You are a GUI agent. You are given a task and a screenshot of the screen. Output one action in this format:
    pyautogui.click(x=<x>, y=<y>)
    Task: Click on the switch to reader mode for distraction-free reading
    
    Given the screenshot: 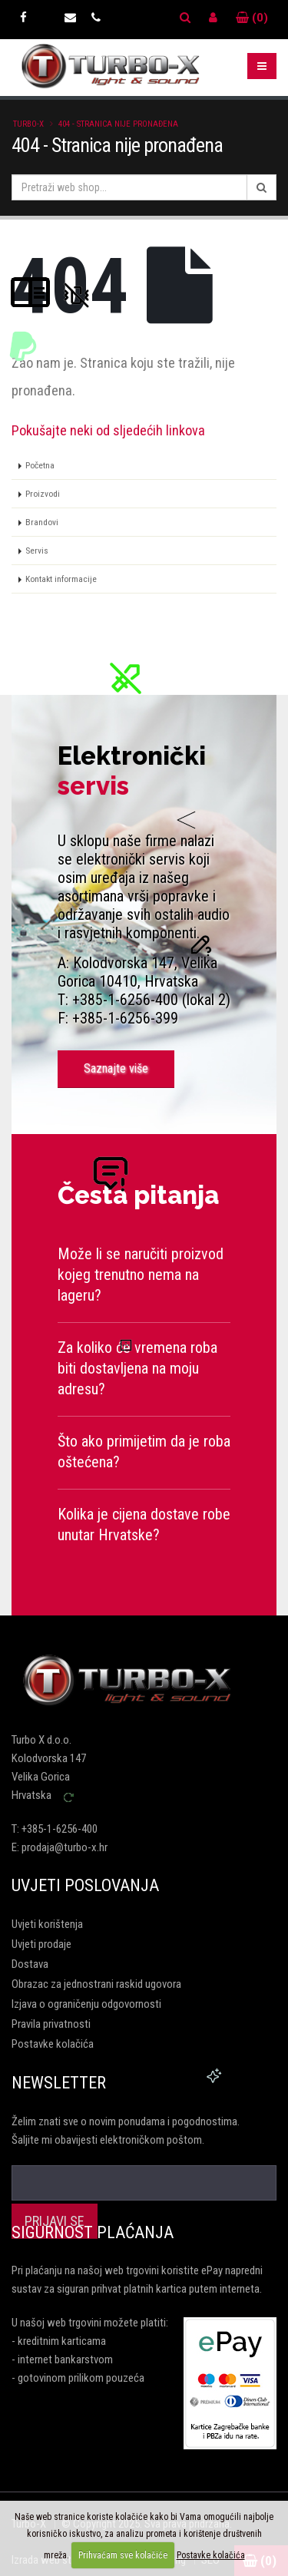 What is the action you would take?
    pyautogui.click(x=30, y=291)
    